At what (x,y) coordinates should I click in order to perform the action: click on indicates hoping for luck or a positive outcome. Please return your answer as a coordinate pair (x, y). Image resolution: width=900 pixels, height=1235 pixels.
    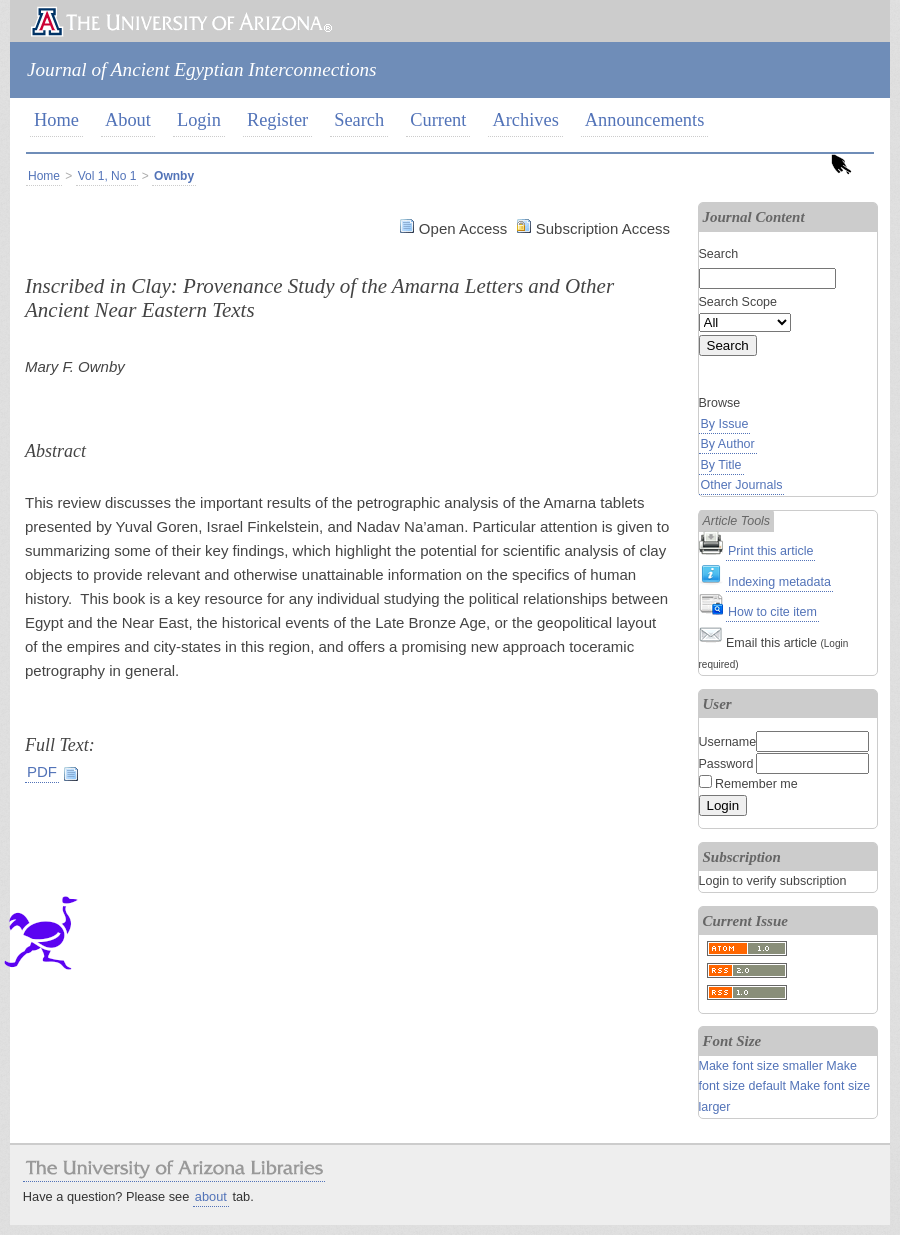
    Looking at the image, I should click on (841, 164).